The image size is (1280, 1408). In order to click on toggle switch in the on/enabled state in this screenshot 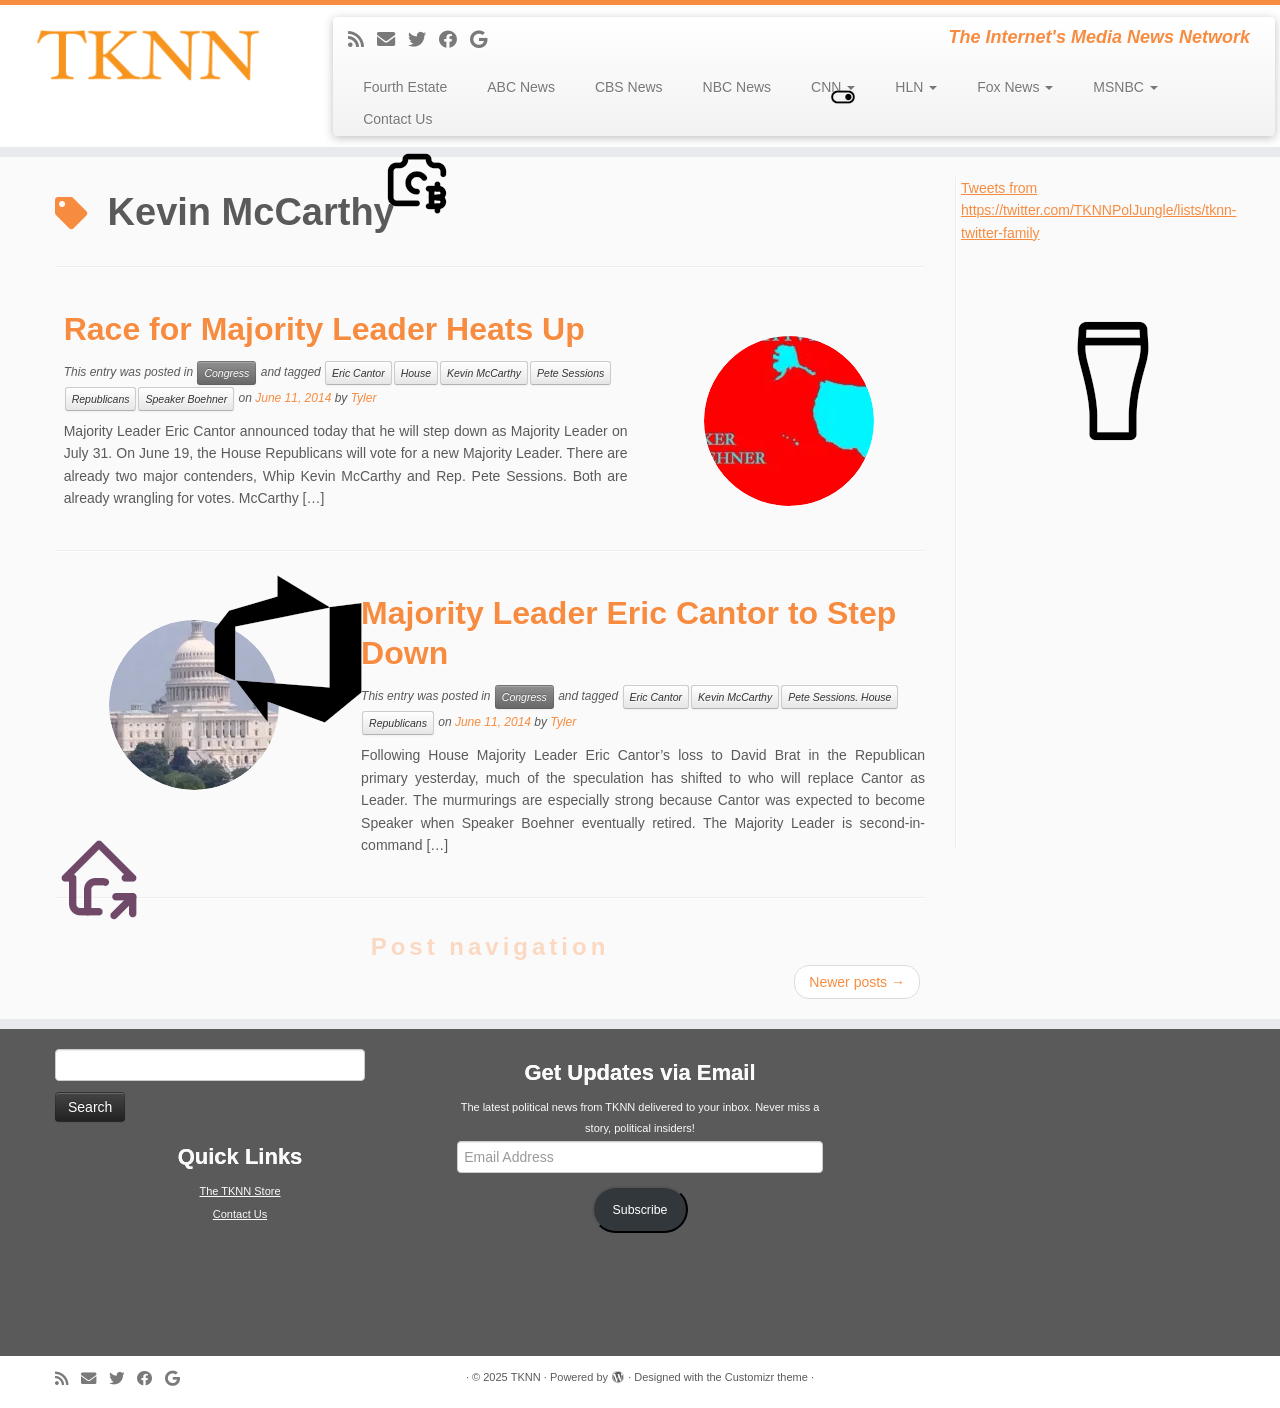, I will do `click(843, 97)`.